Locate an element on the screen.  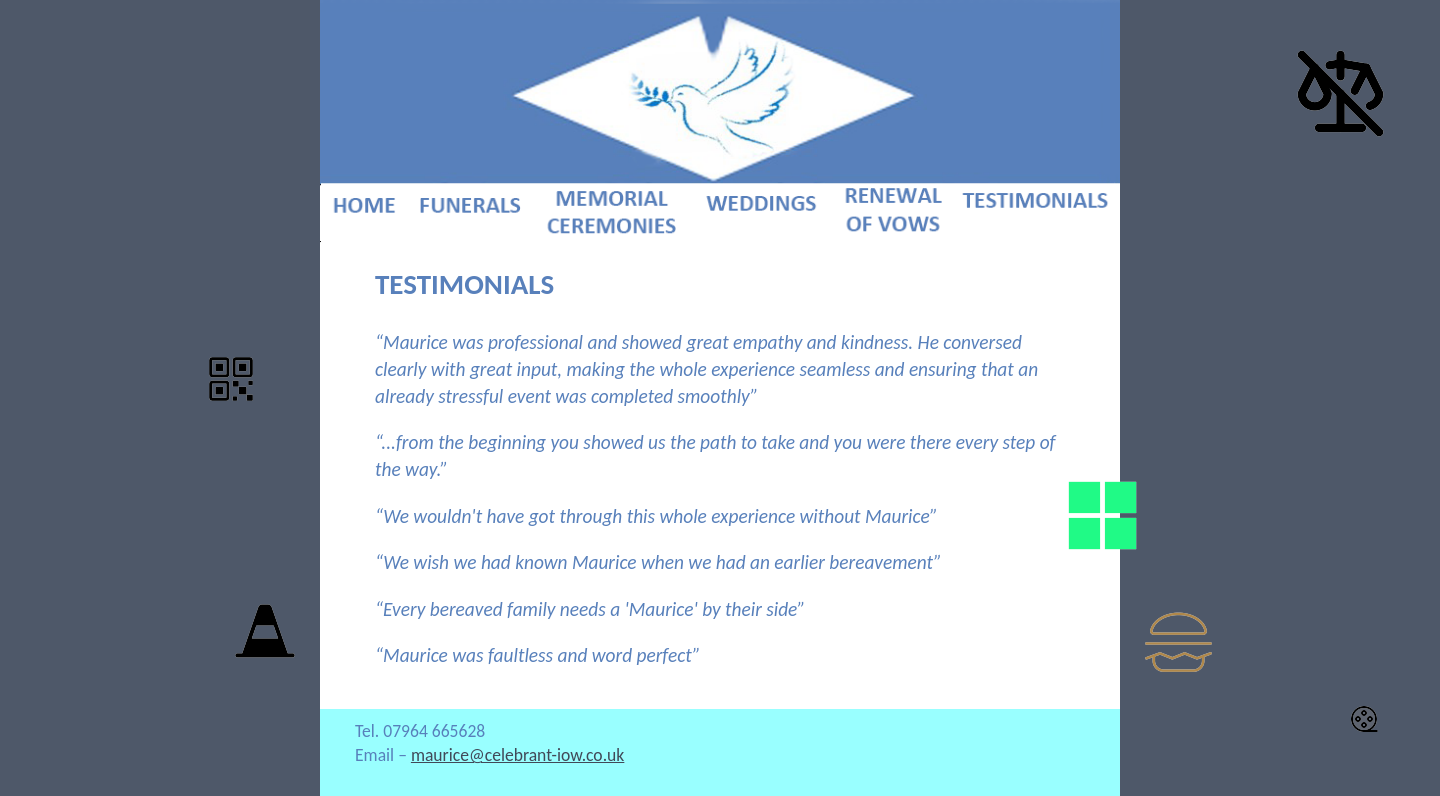
disable weight or measurement tracking is located at coordinates (1340, 93).